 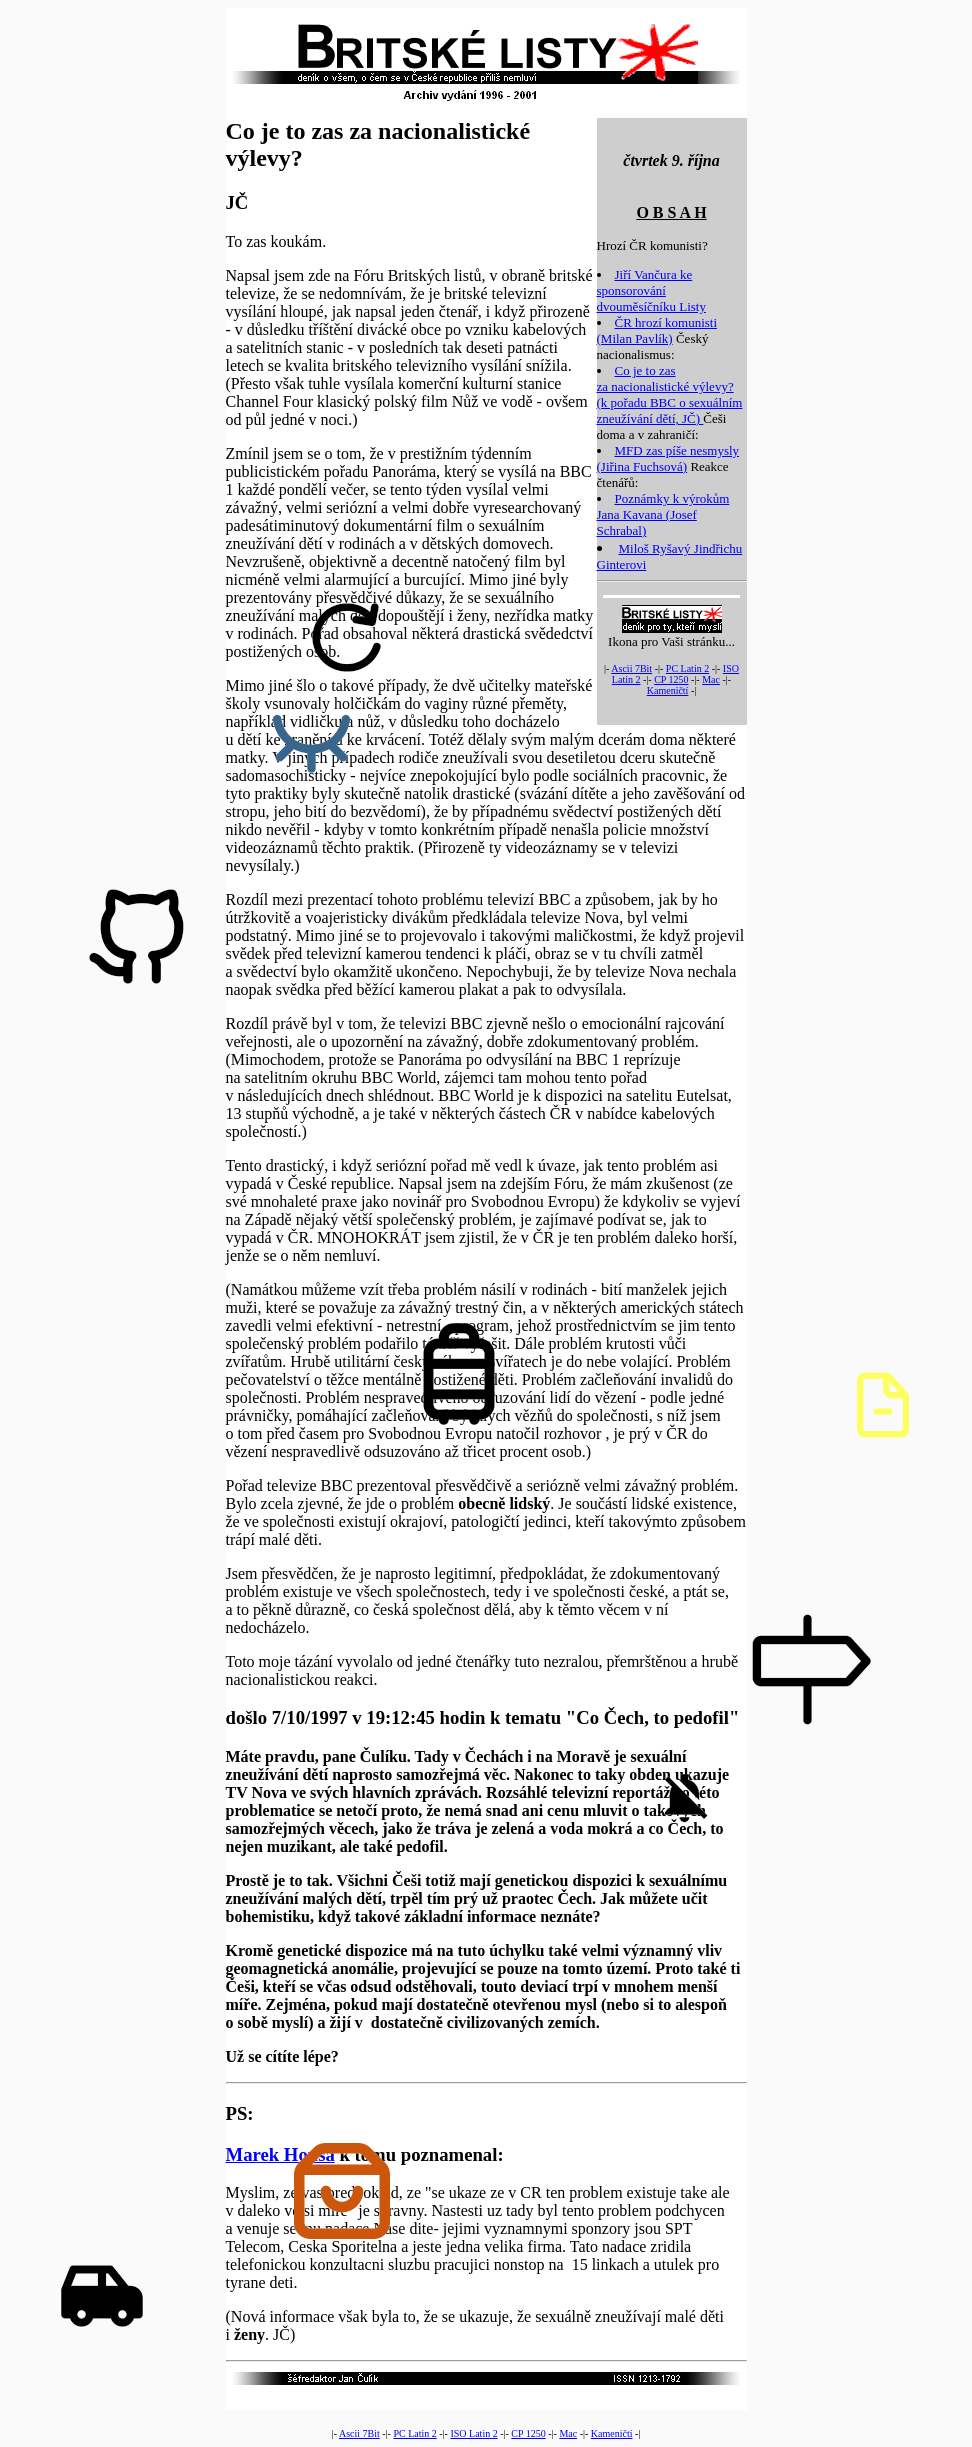 What do you see at coordinates (342, 2191) in the screenshot?
I see `view your shopping bag` at bounding box center [342, 2191].